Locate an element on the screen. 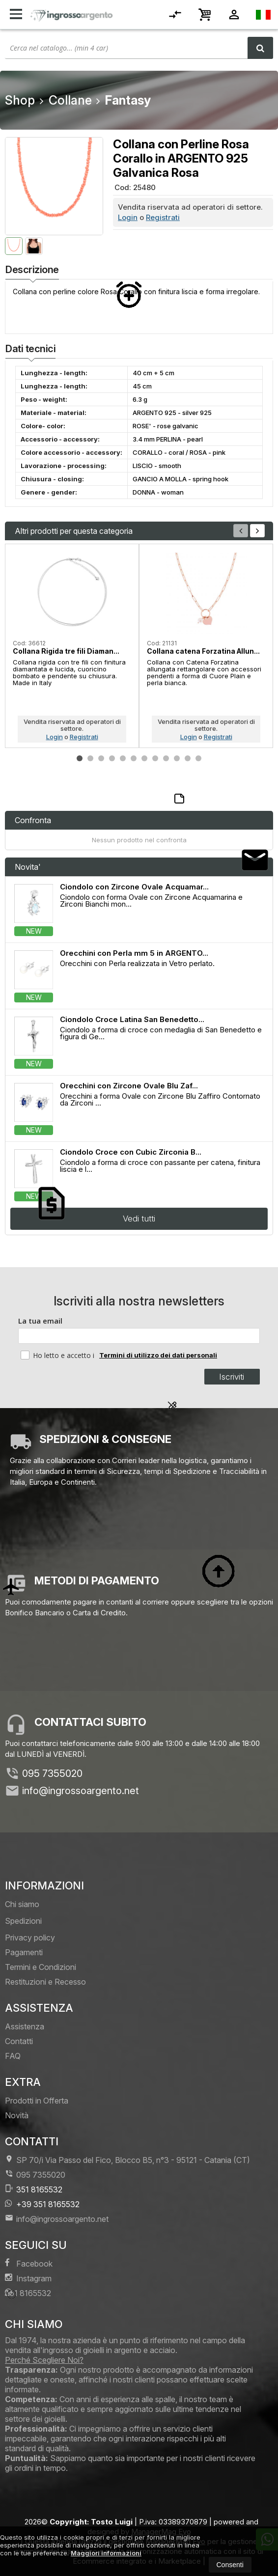 The height and width of the screenshot is (2576, 278). upload a file or document is located at coordinates (219, 1571).